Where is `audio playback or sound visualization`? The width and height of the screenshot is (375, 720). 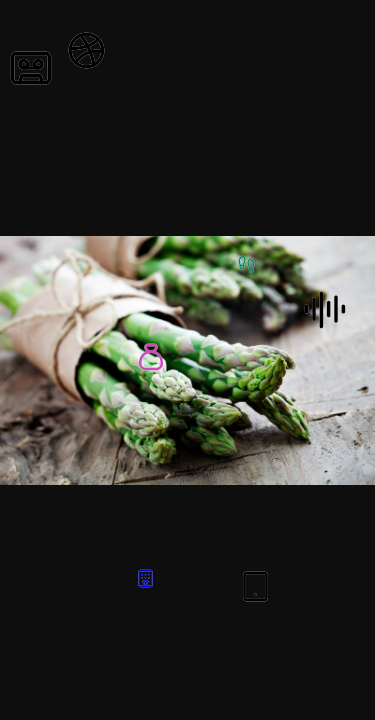 audio playback or sound visualization is located at coordinates (325, 310).